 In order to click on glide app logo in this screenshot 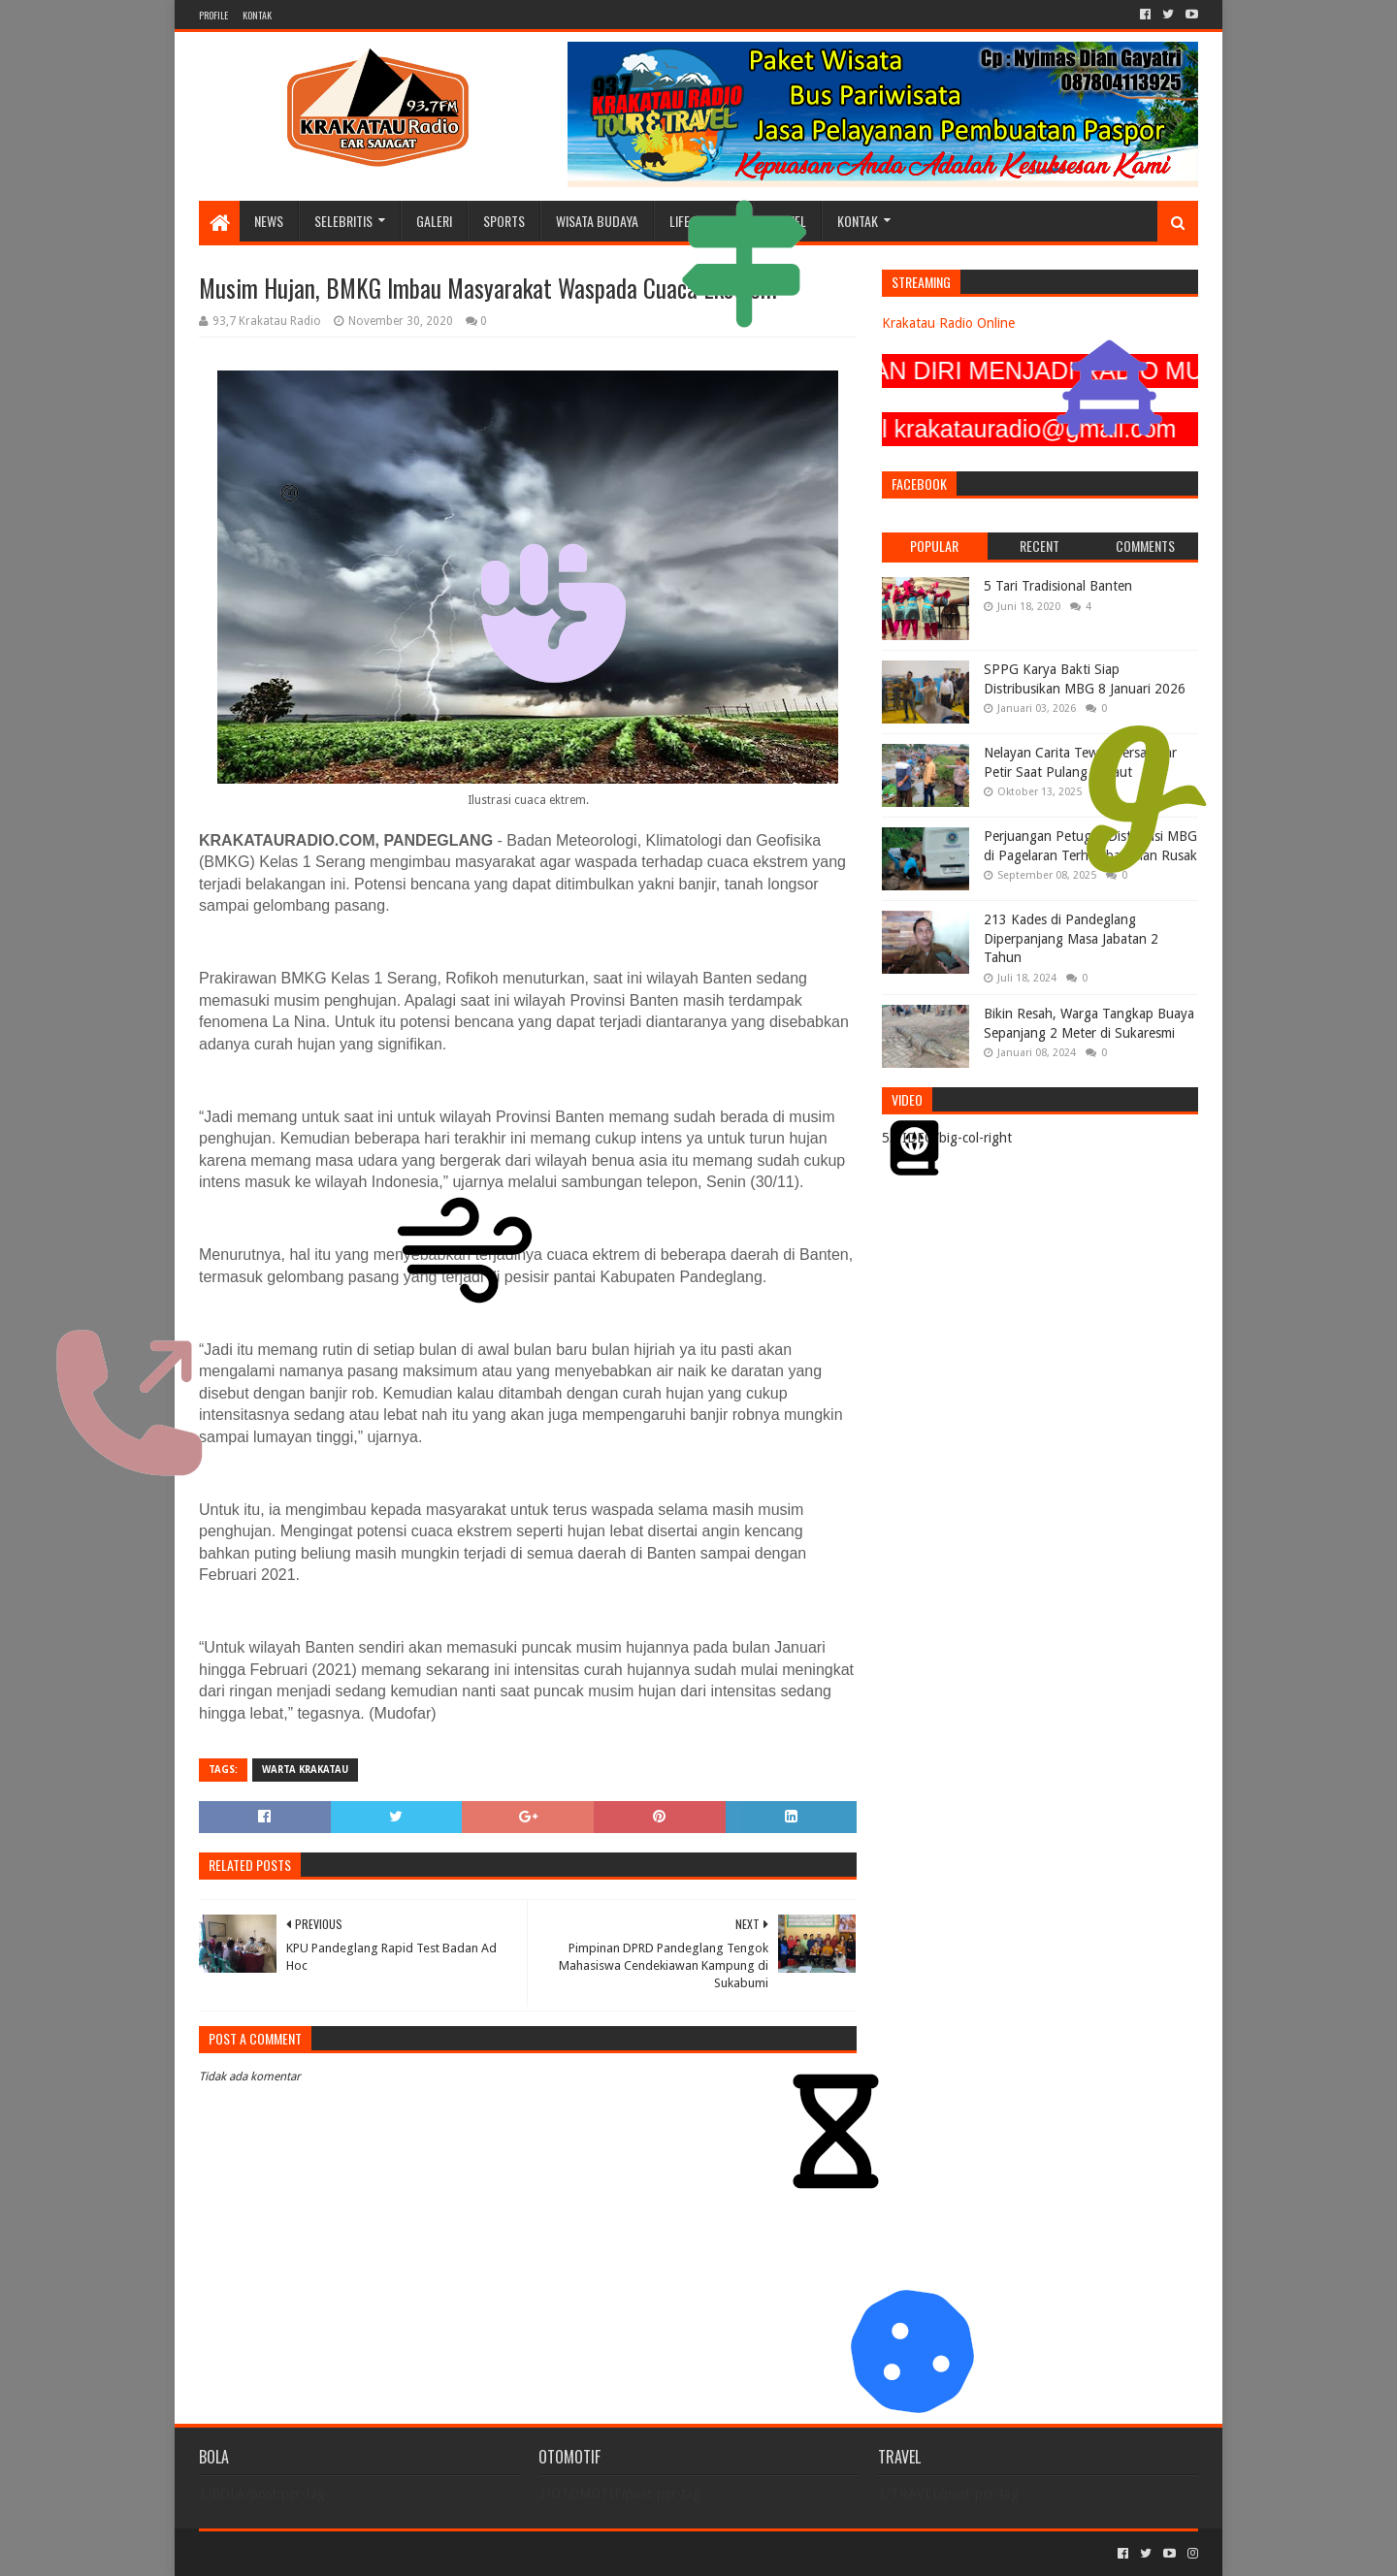, I will do `click(1142, 799)`.